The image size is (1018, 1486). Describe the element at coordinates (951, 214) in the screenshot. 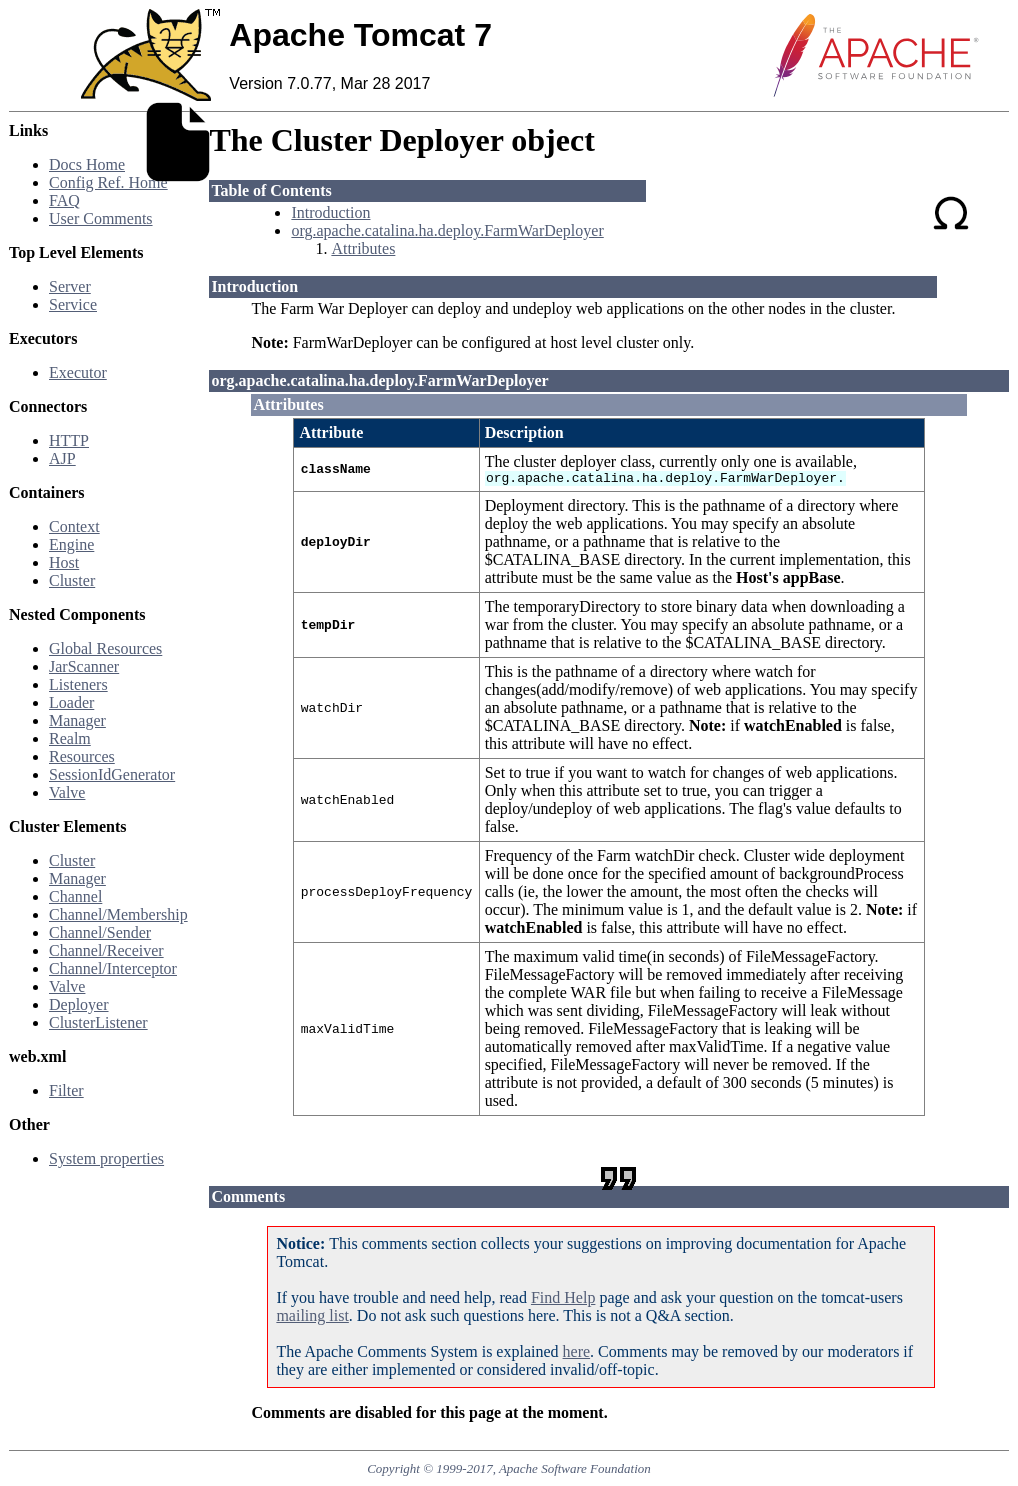

I see `represents the omega symbol in mathematical or scientific contexts` at that location.